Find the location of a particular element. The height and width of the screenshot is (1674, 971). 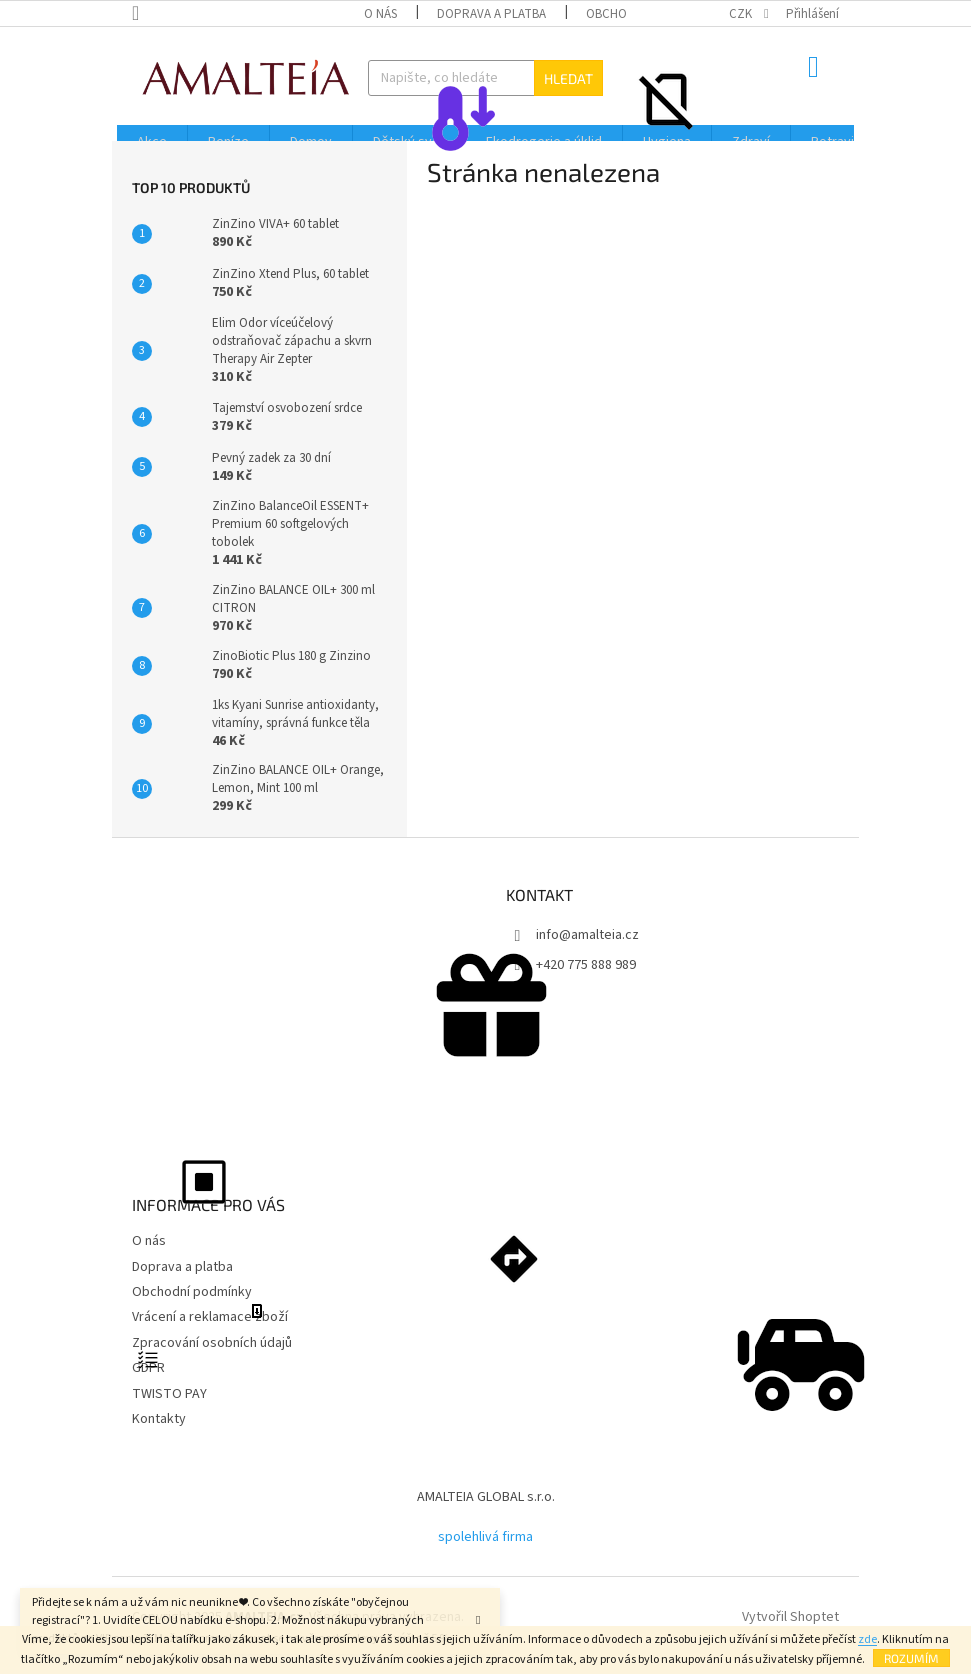

view or manage your task checklist is located at coordinates (147, 1360).